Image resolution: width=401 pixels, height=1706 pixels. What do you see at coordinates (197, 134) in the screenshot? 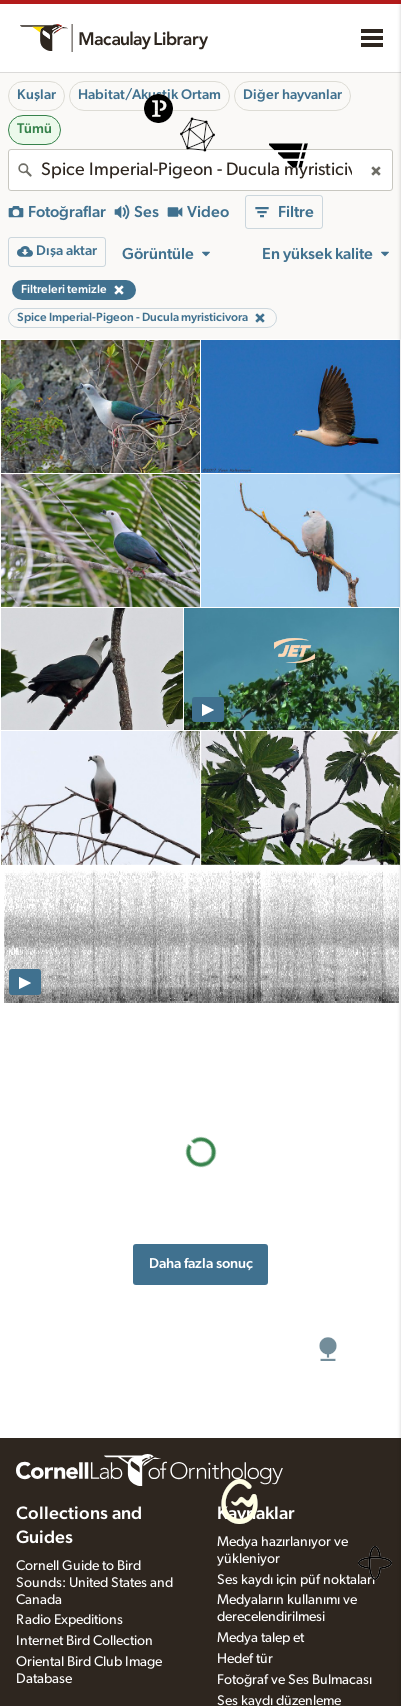
I see `ONNX (Open Neural Network Exchange) logo` at bounding box center [197, 134].